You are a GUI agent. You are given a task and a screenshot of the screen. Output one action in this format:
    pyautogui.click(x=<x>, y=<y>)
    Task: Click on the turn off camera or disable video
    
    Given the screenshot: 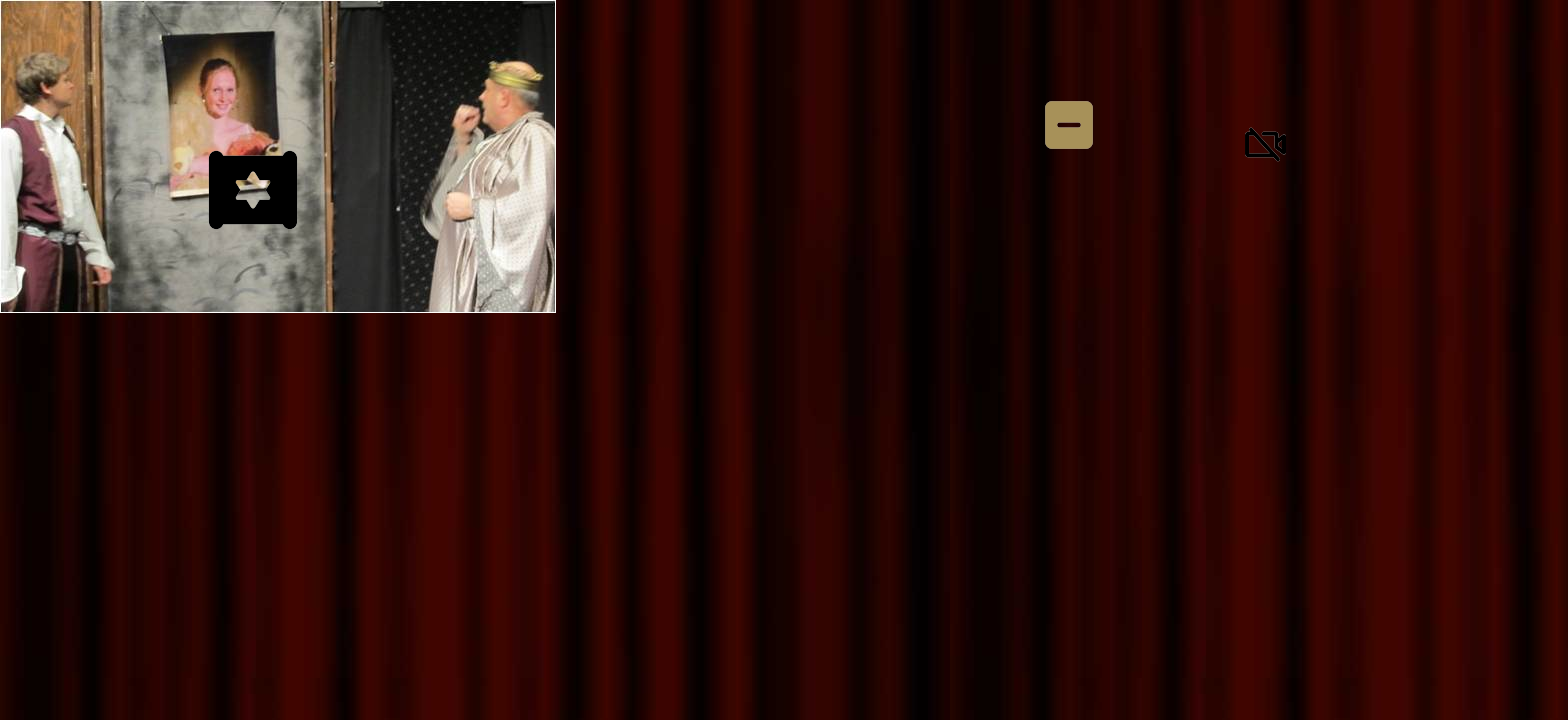 What is the action you would take?
    pyautogui.click(x=1264, y=144)
    